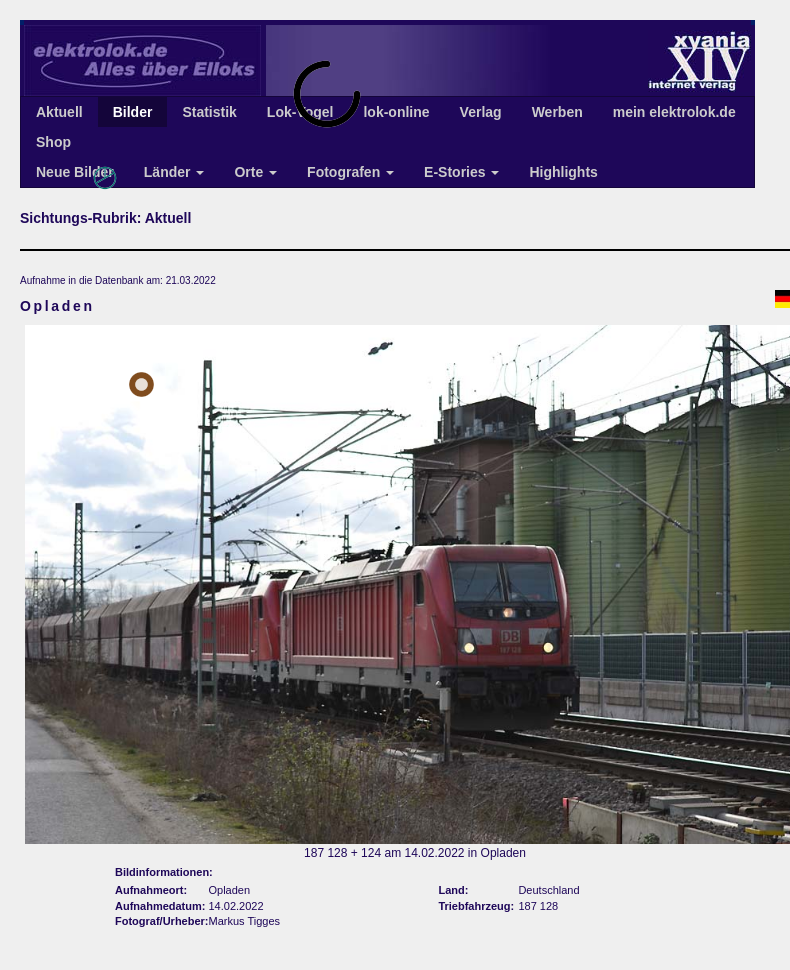  What do you see at coordinates (327, 94) in the screenshot?
I see `loading content in progress` at bounding box center [327, 94].